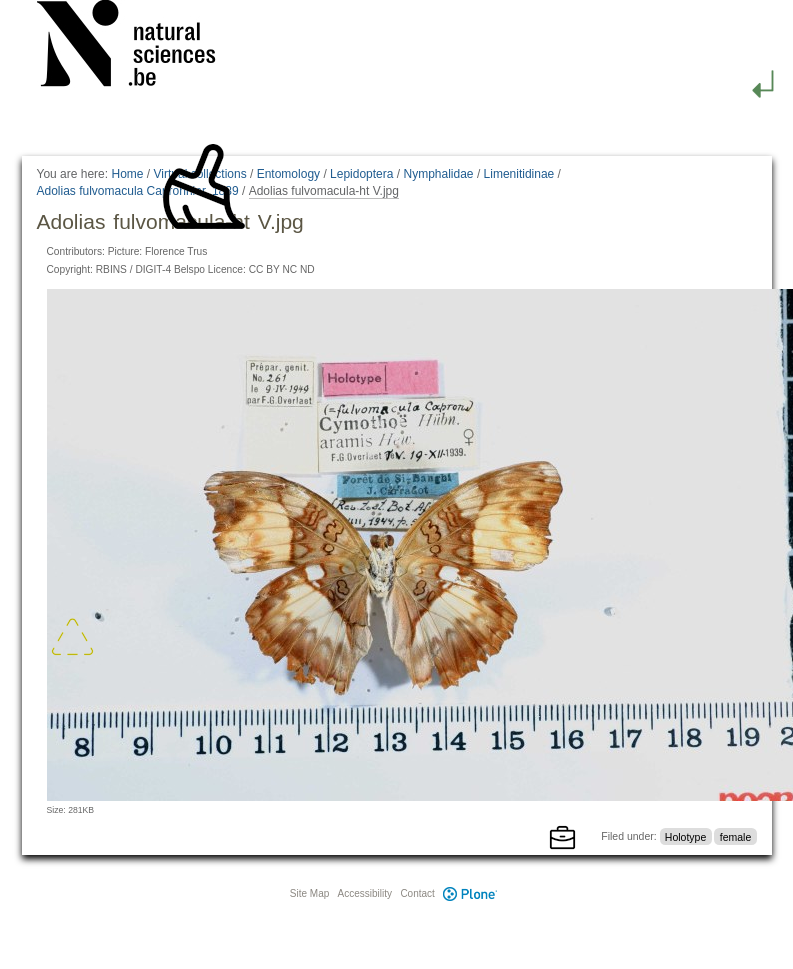  I want to click on clear or clean up items, so click(202, 189).